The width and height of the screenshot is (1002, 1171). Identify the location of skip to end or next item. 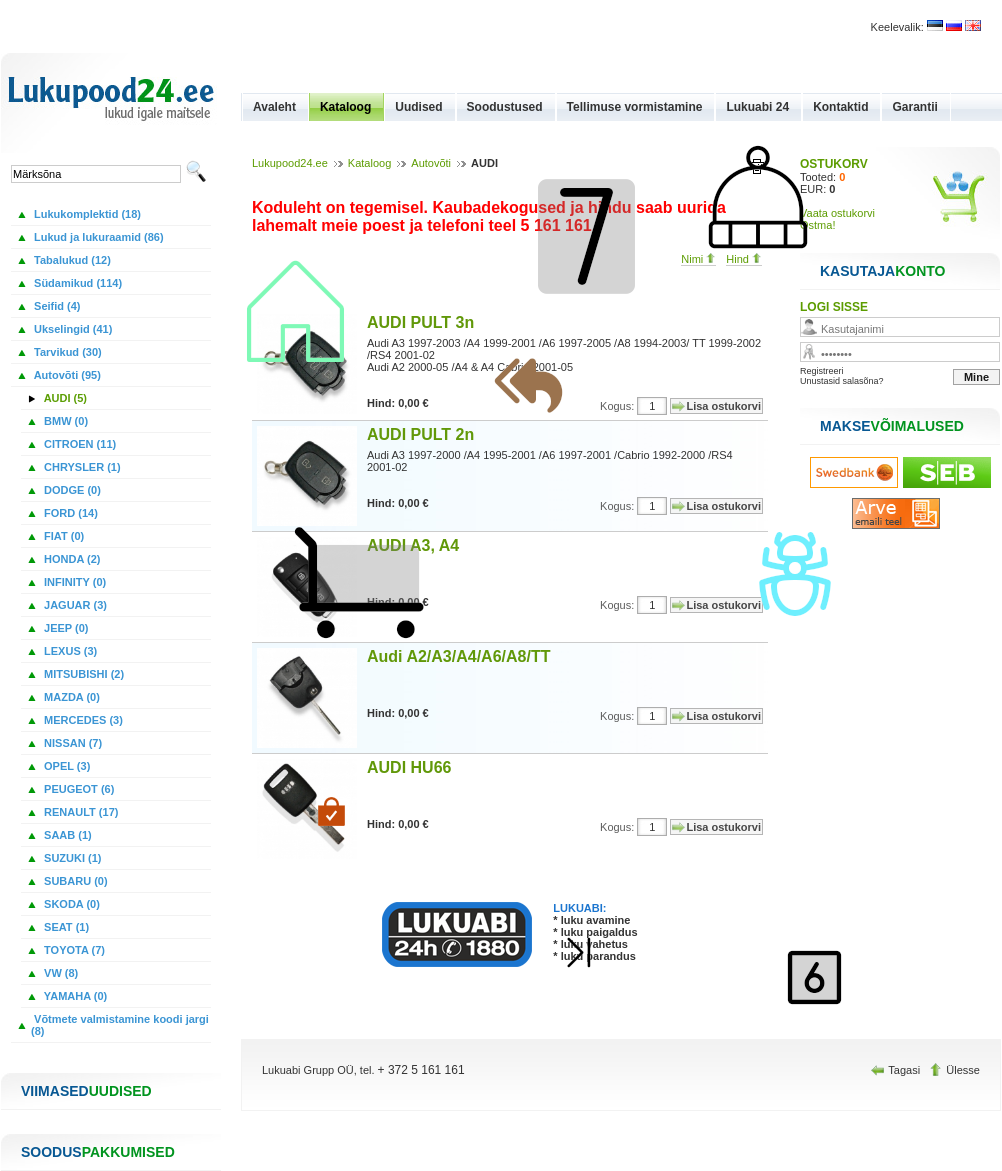
(579, 952).